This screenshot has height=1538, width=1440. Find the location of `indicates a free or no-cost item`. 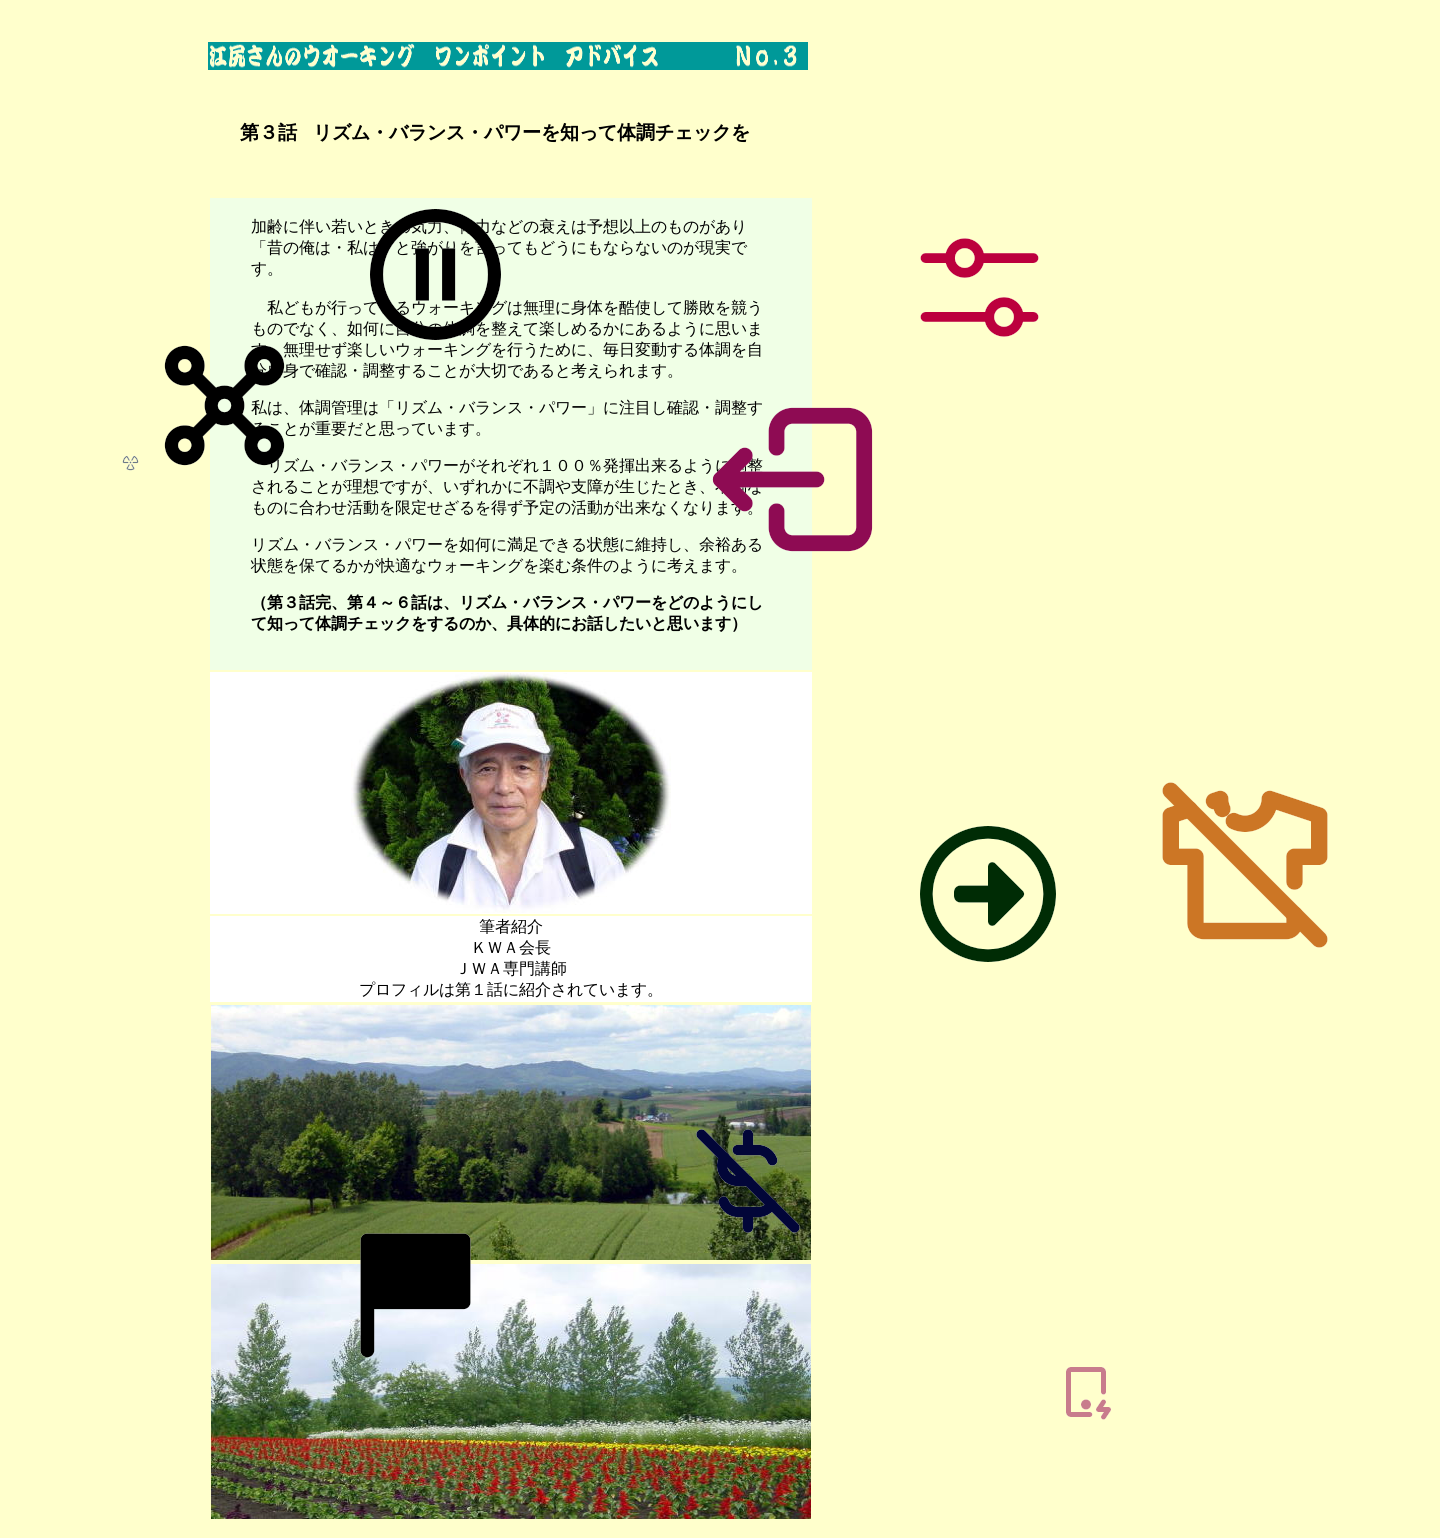

indicates a free or no-cost item is located at coordinates (748, 1181).